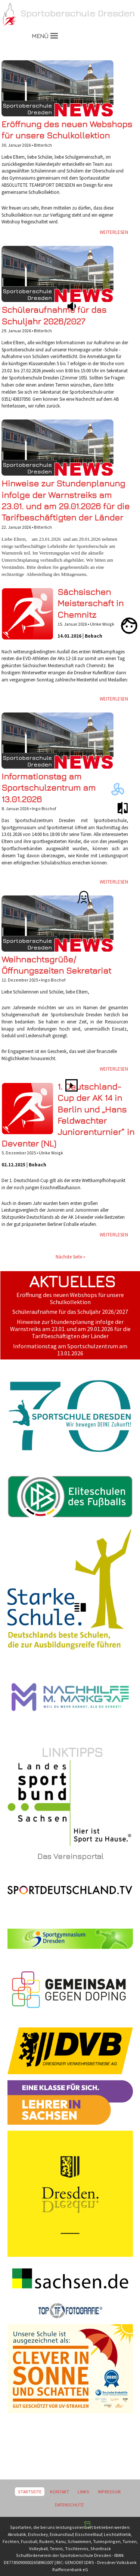  I want to click on toggle vertical split view layout, so click(80, 1607).